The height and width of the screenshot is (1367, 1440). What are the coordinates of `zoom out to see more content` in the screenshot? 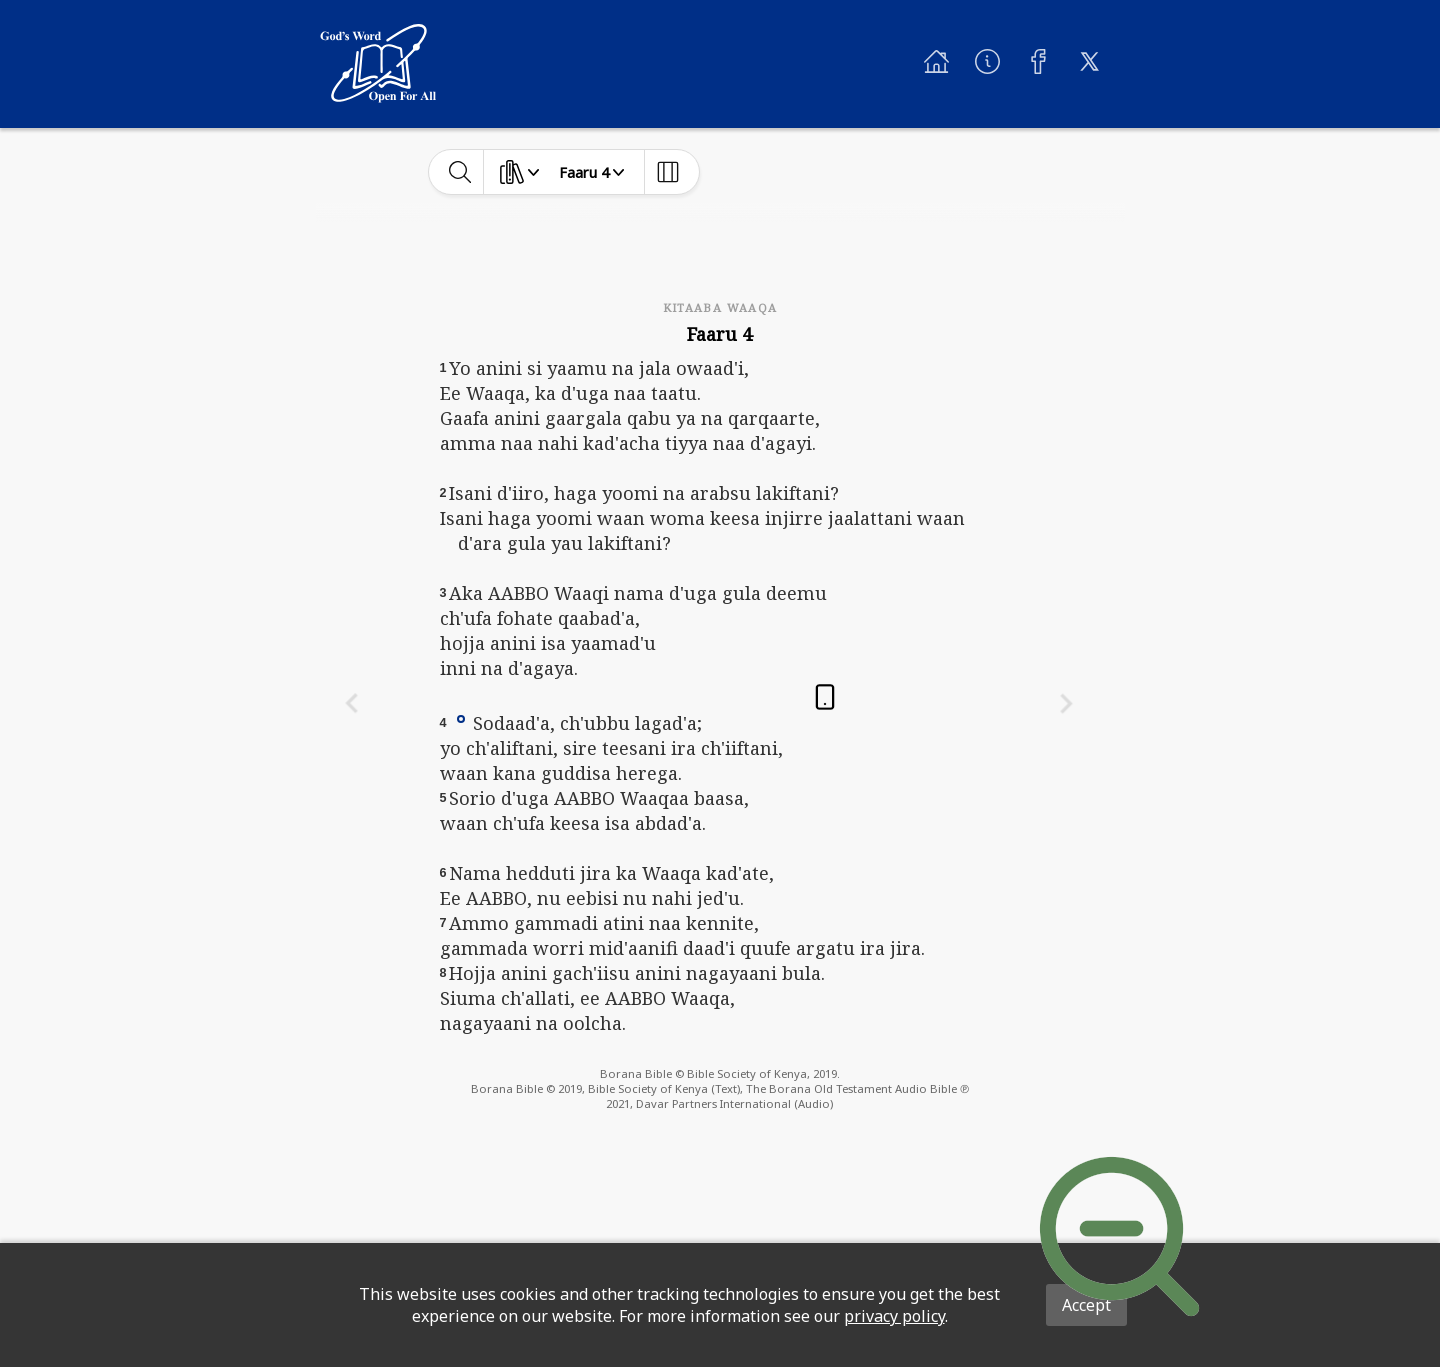 It's located at (1119, 1236).